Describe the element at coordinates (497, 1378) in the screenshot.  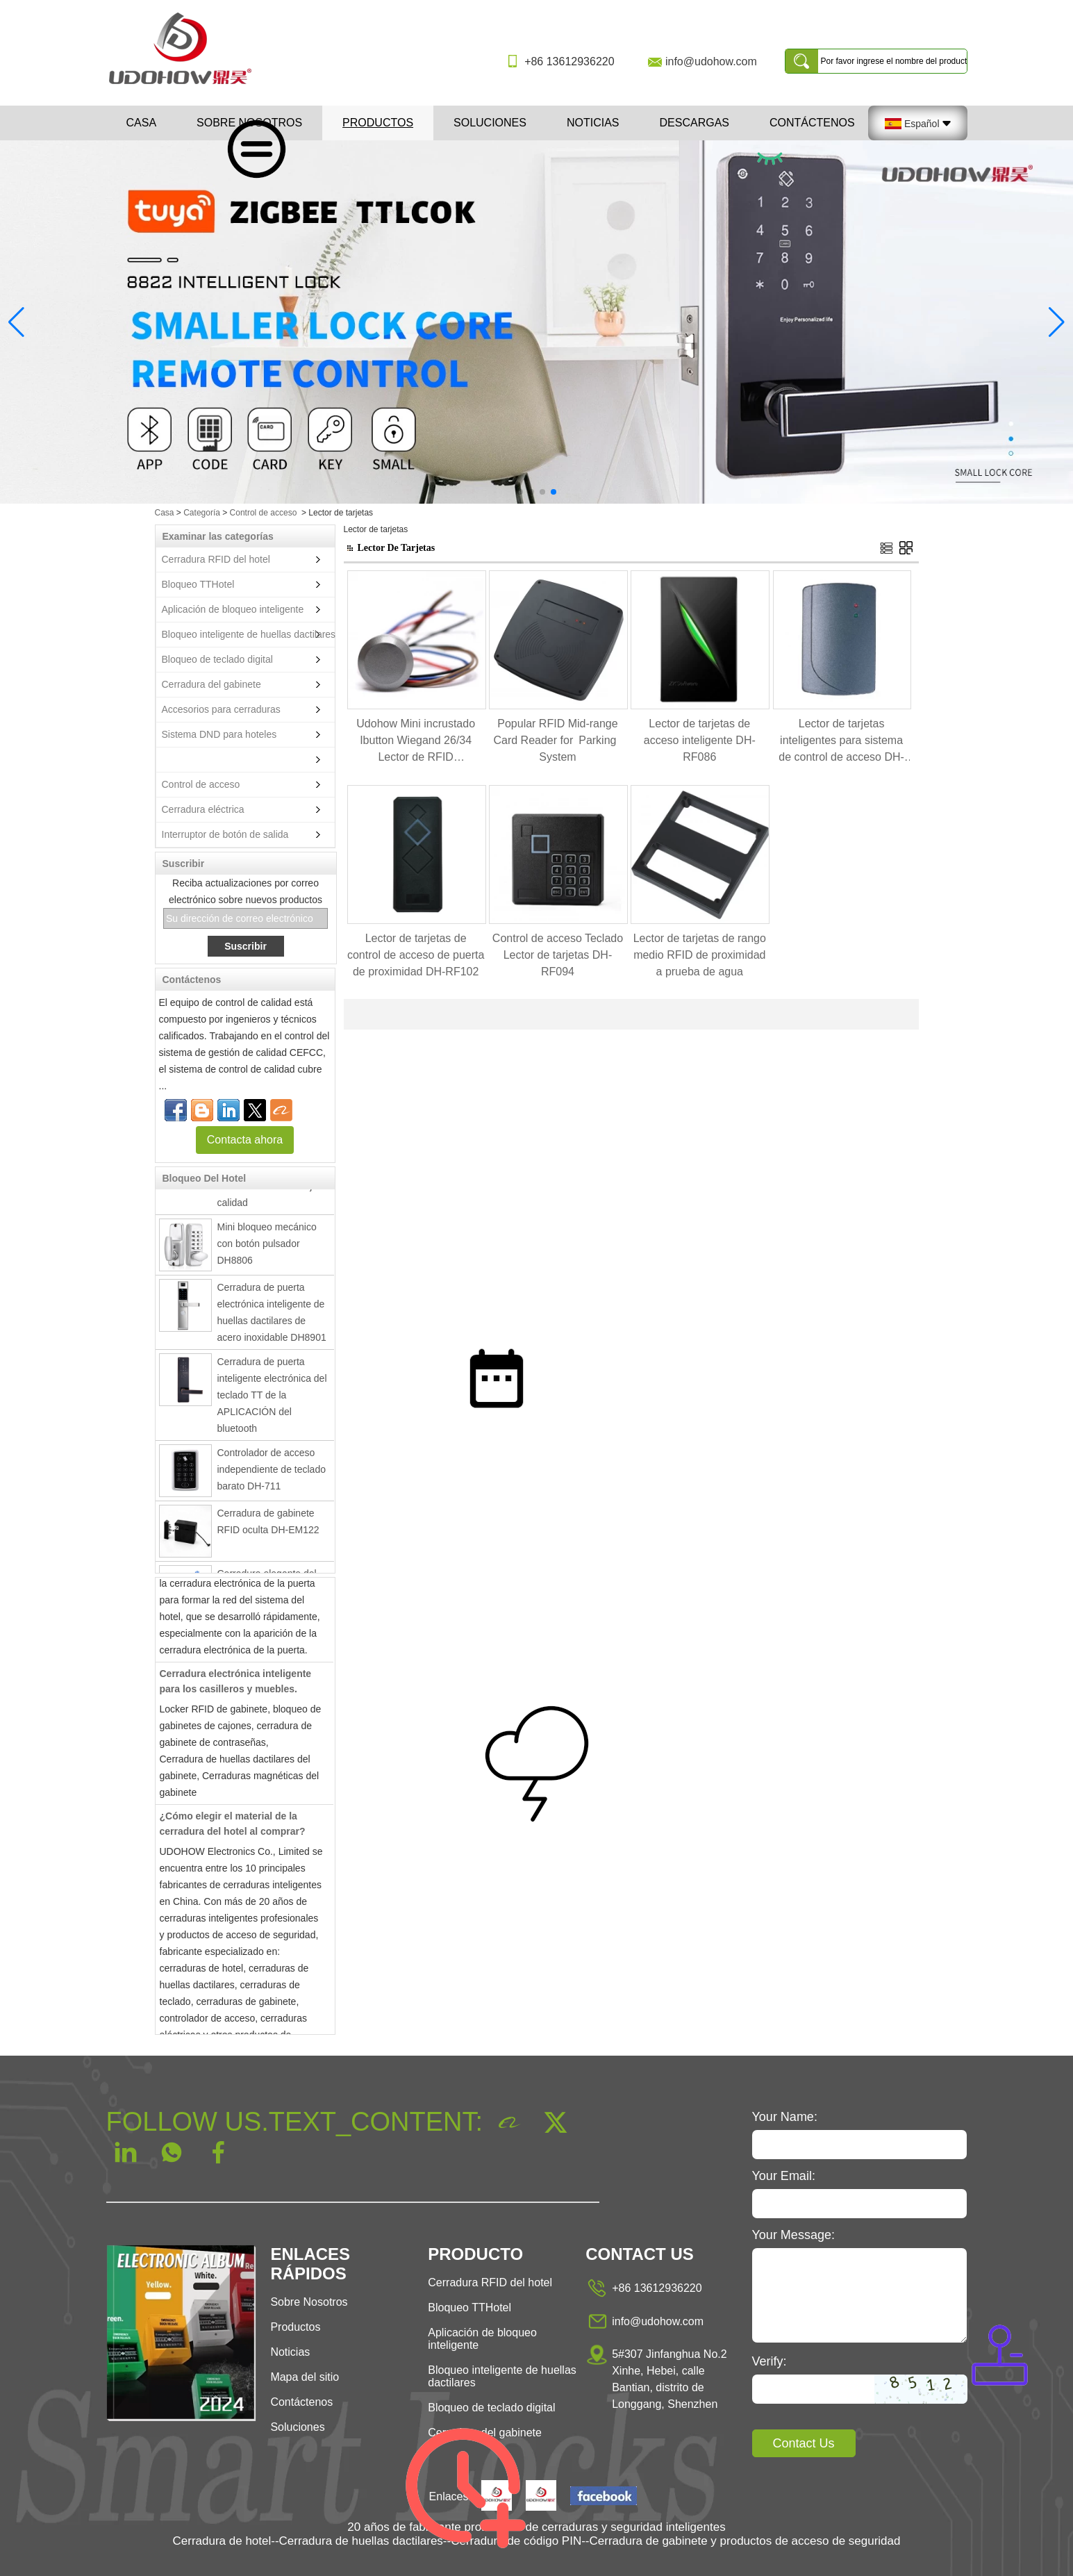
I see `select a date range` at that location.